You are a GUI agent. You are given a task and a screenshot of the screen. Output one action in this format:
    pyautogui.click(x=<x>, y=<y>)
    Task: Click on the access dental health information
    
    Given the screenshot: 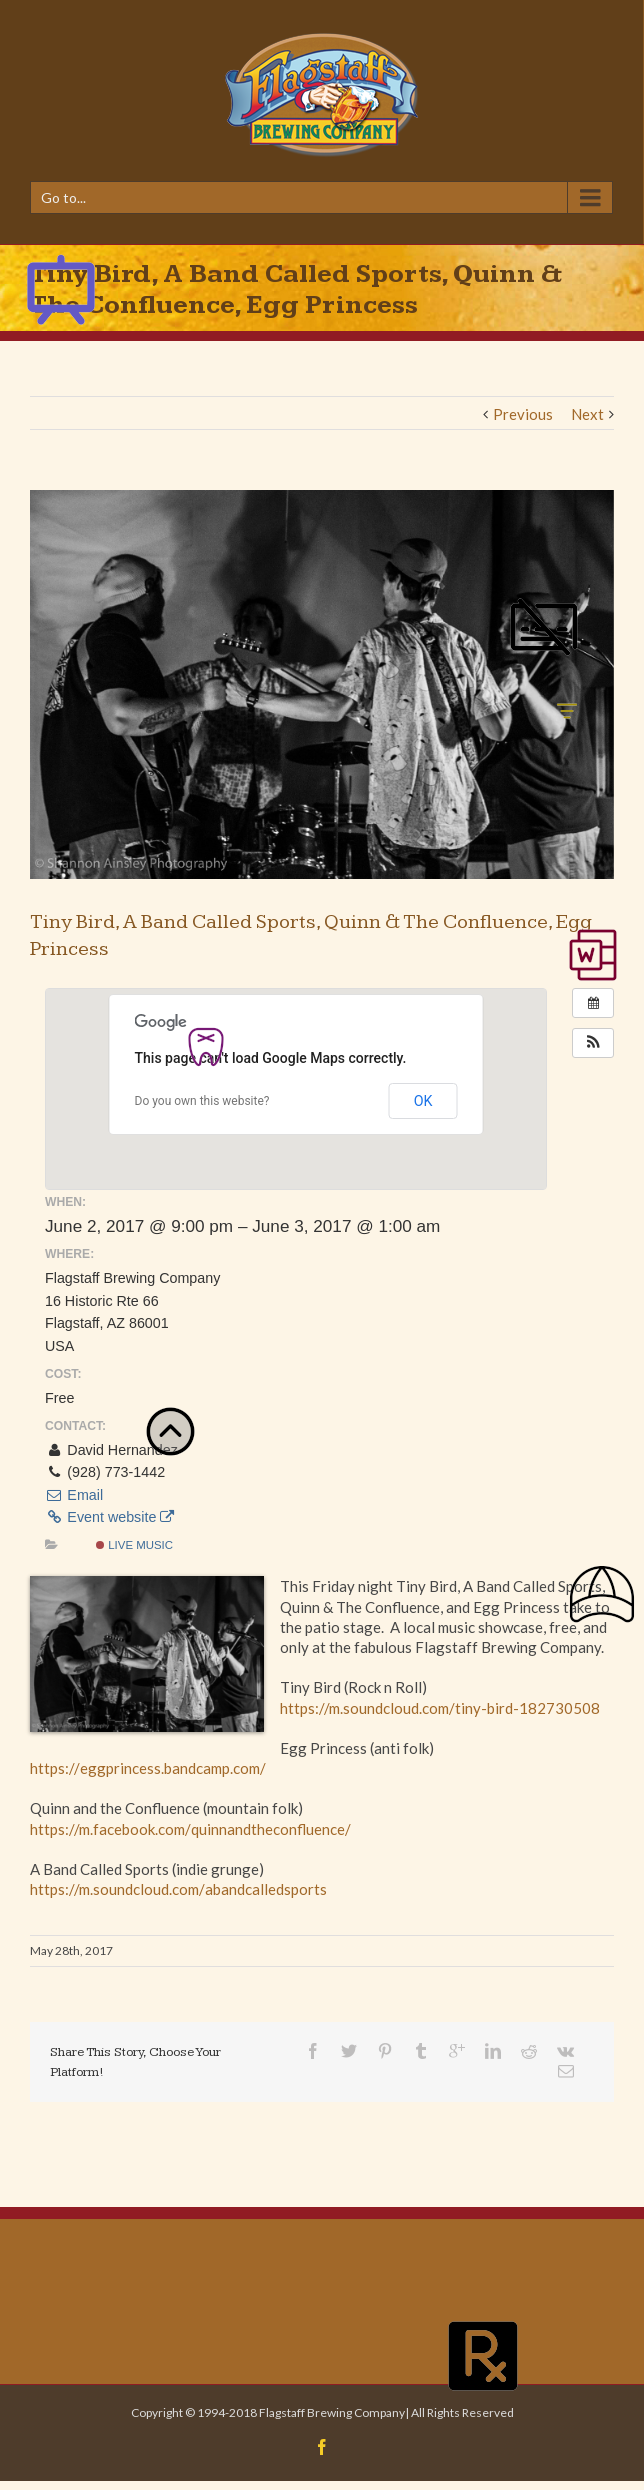 What is the action you would take?
    pyautogui.click(x=206, y=1047)
    